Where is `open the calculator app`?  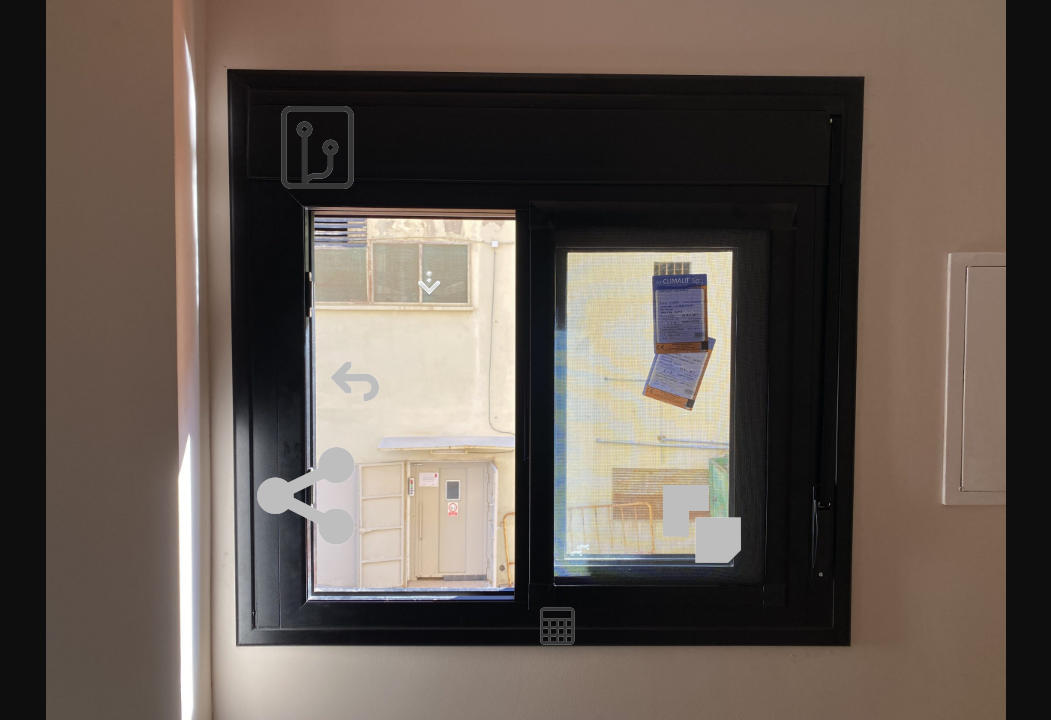
open the calculator app is located at coordinates (556, 626).